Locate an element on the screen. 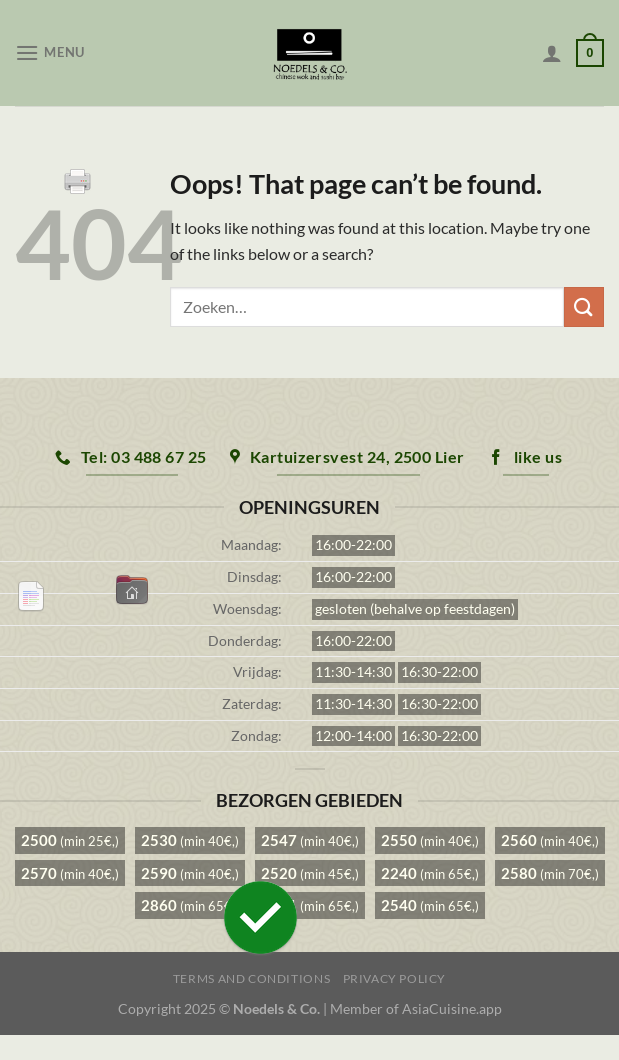 Image resolution: width=619 pixels, height=1060 pixels. open a script or code file is located at coordinates (31, 596).